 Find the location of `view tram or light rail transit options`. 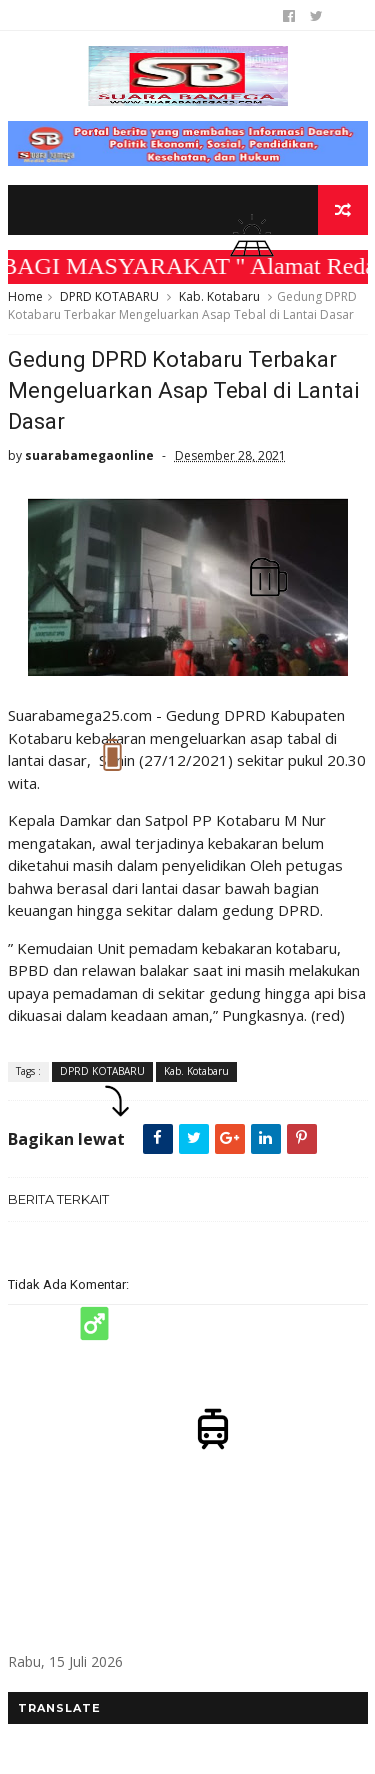

view tram or light rail transit options is located at coordinates (213, 1429).